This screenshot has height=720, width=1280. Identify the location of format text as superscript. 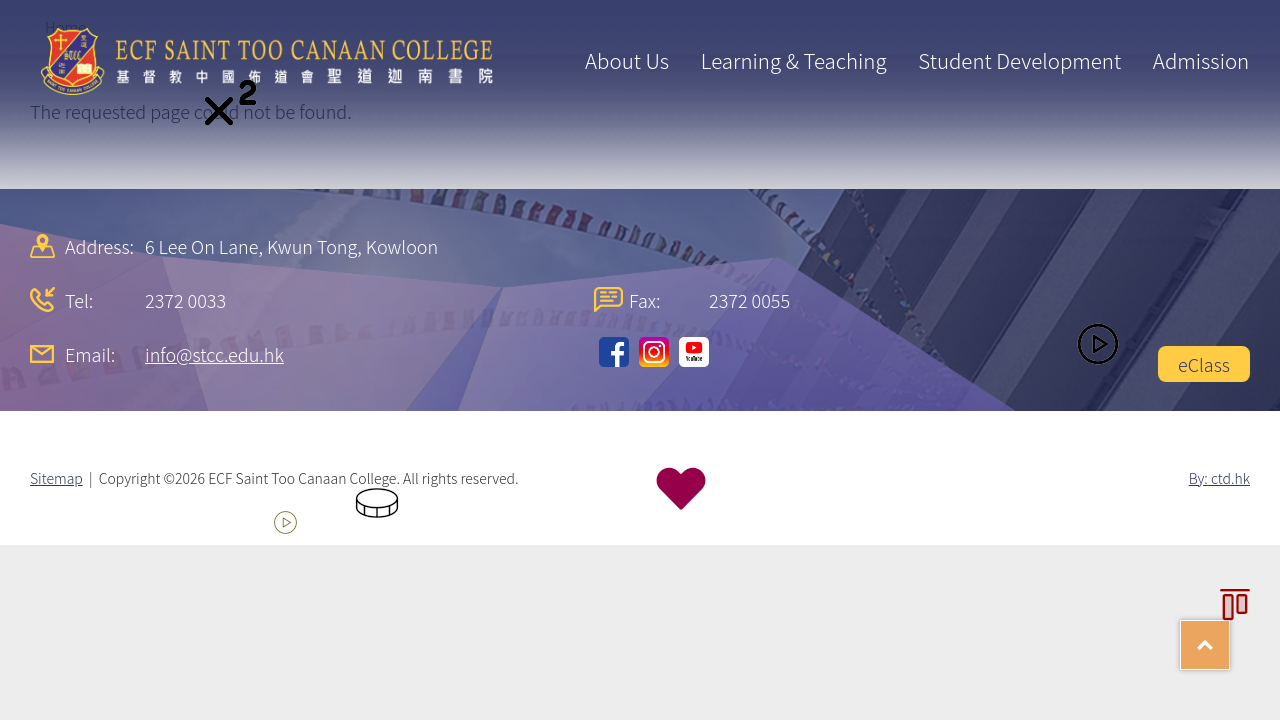
(230, 102).